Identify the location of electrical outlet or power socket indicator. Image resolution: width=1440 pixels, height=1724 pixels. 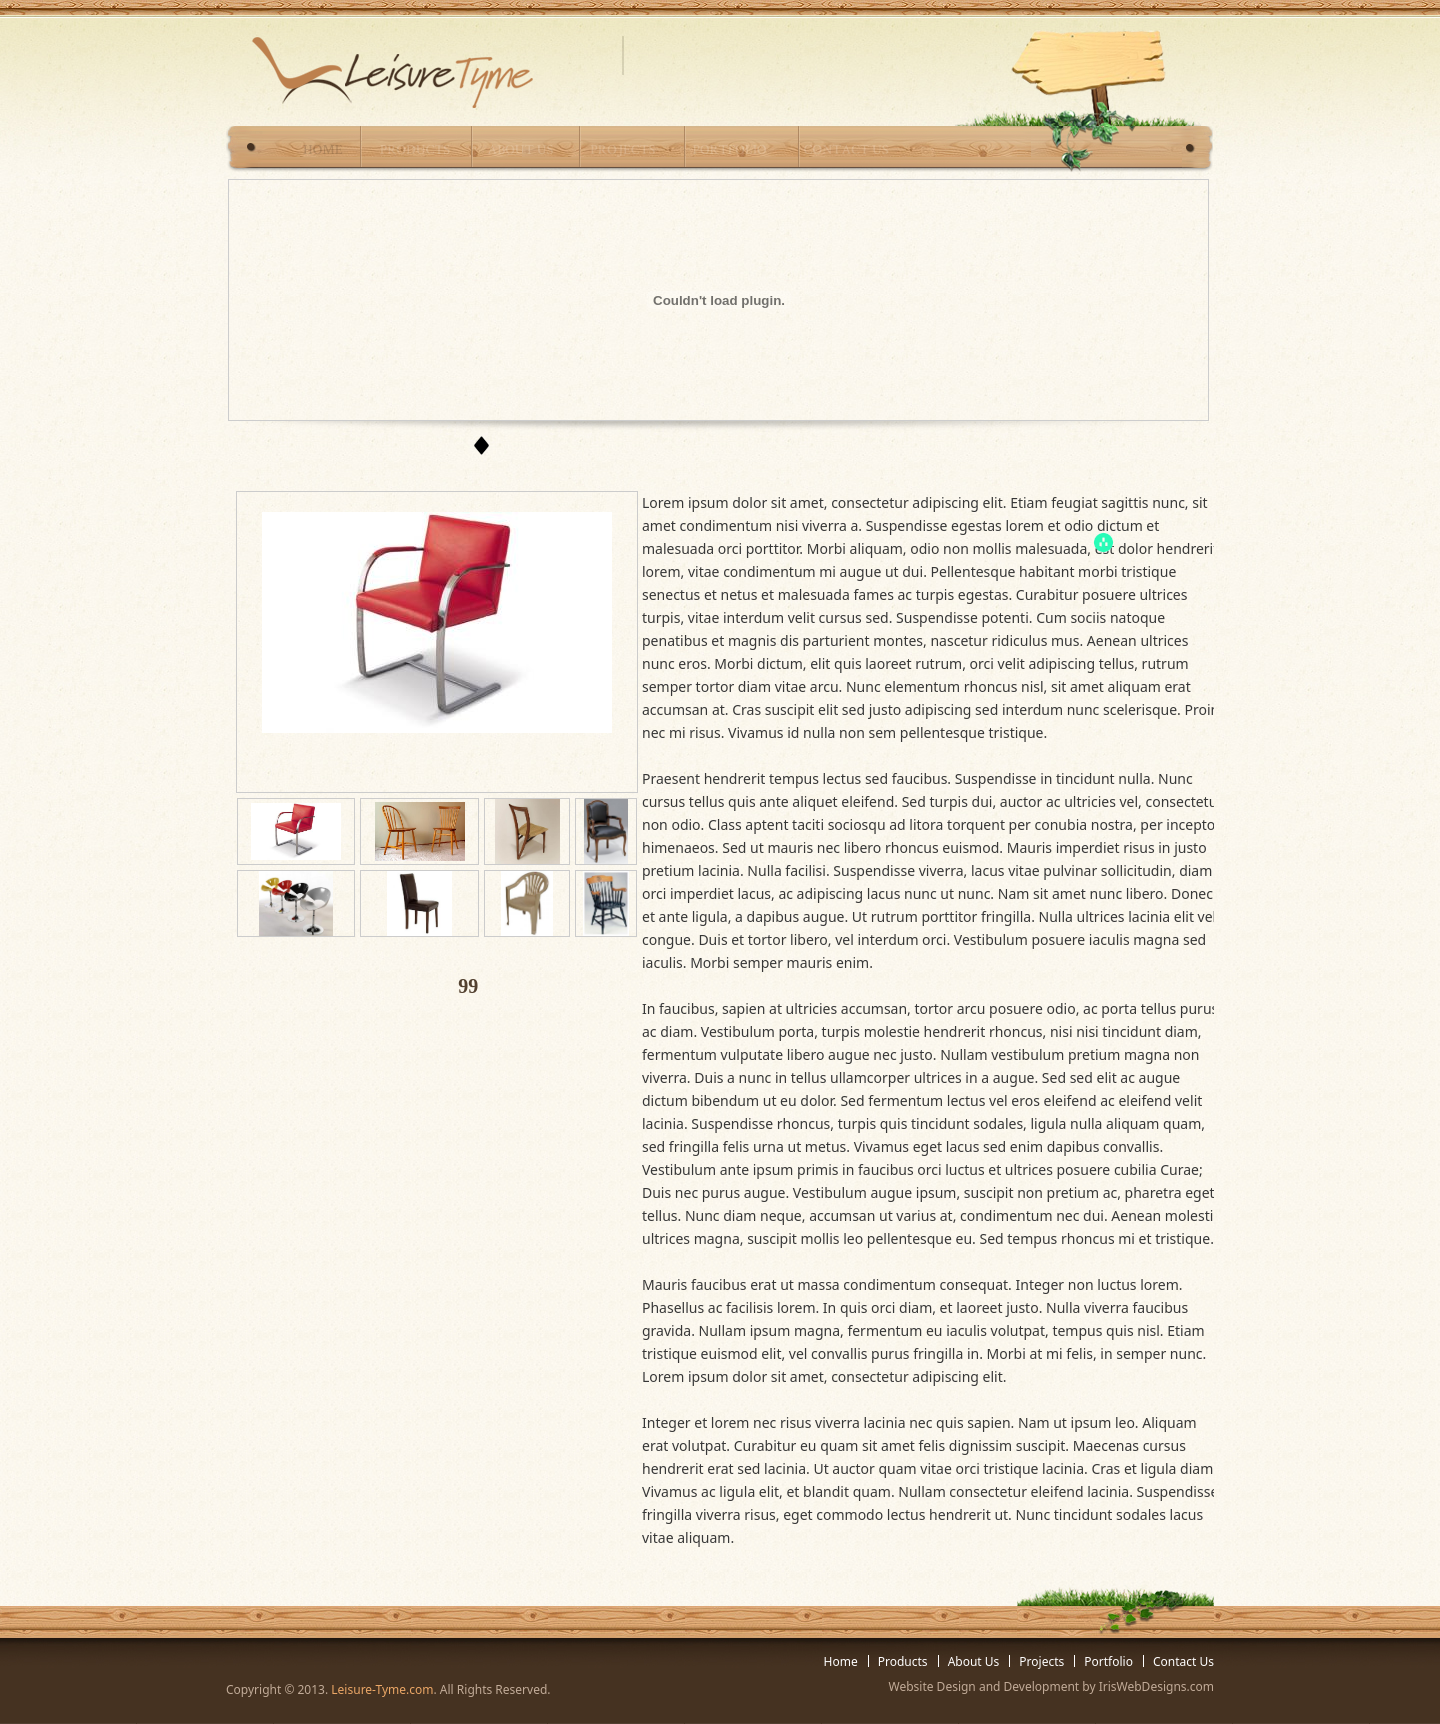
(1103, 542).